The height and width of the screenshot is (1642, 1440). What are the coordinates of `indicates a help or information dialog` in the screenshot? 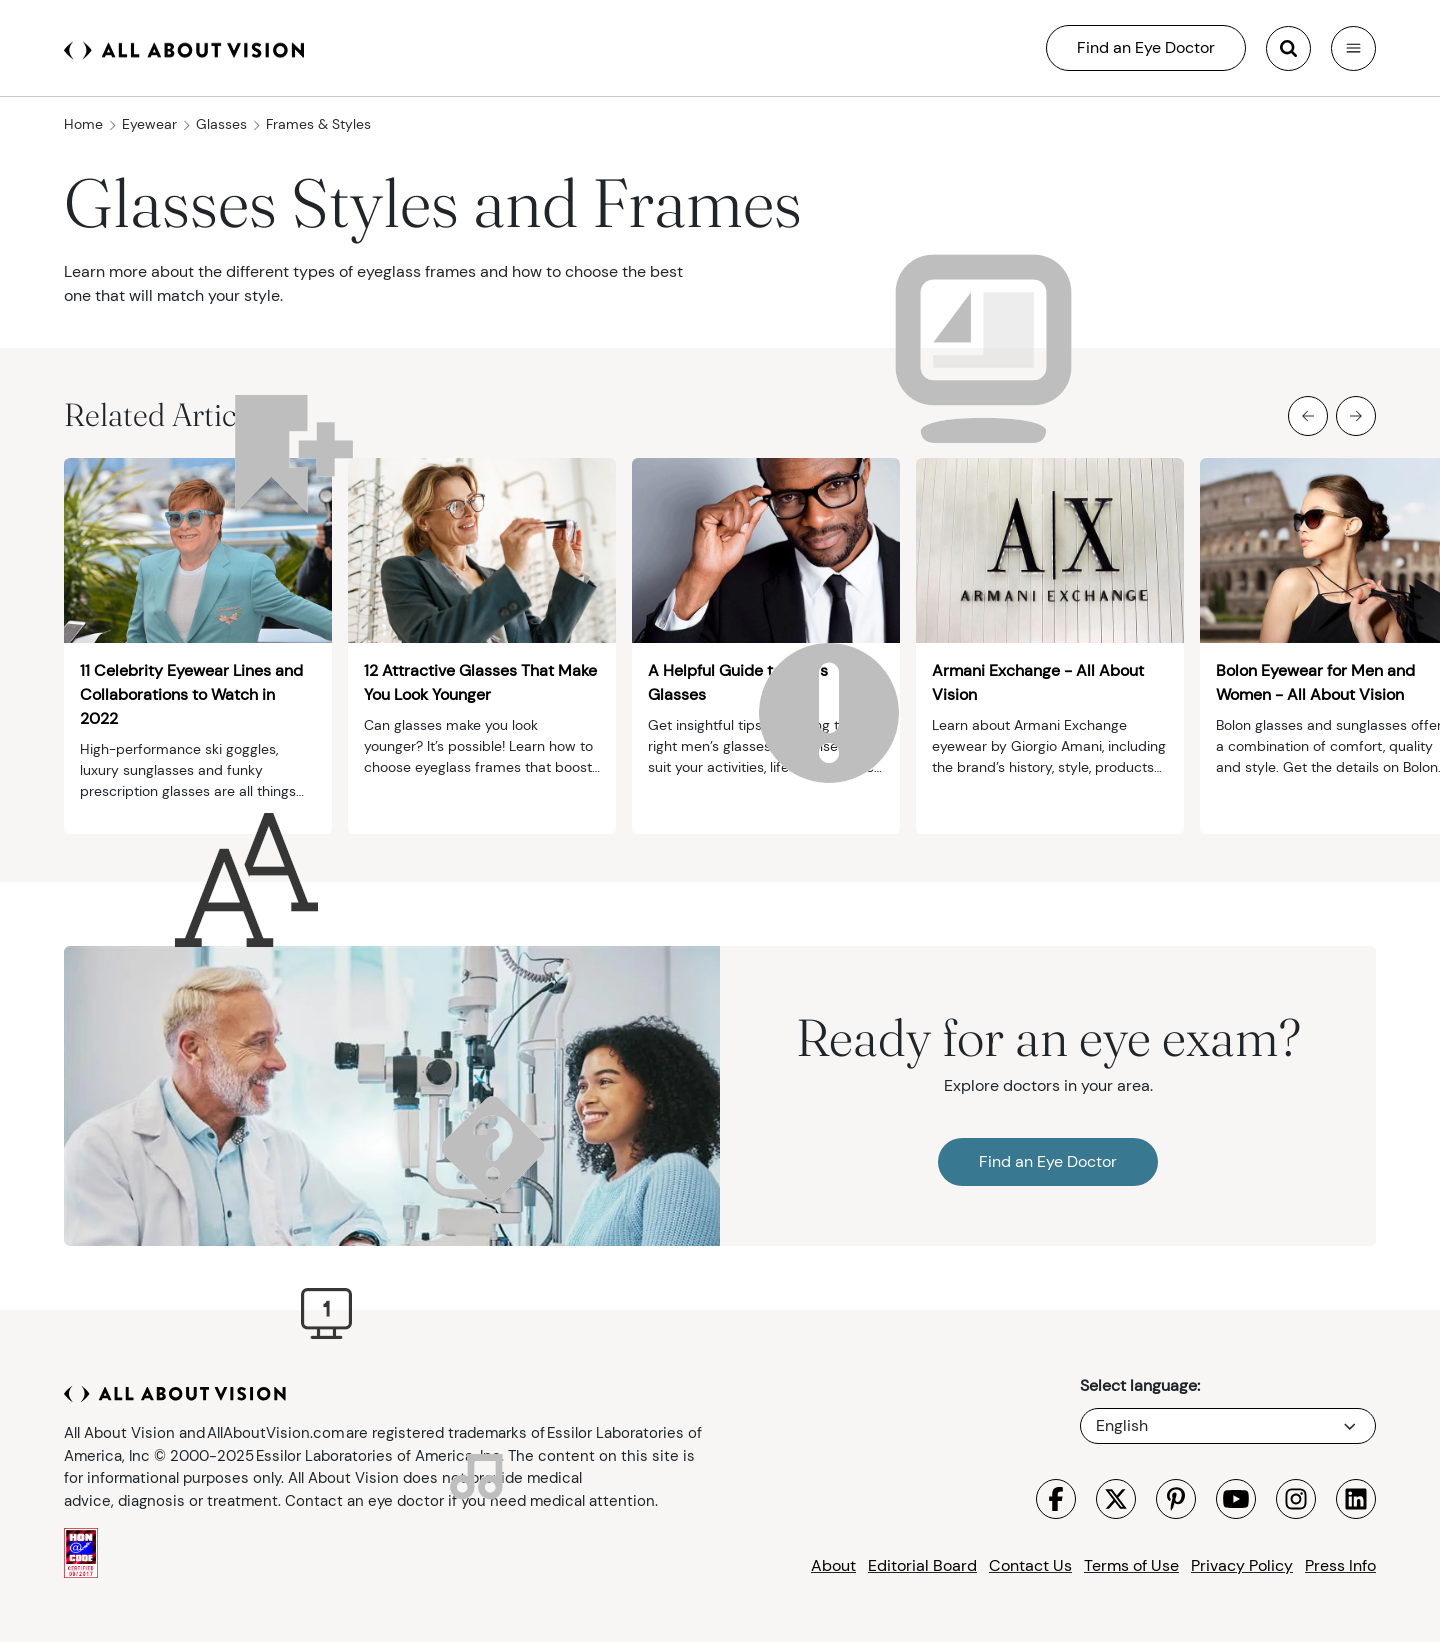 It's located at (493, 1148).